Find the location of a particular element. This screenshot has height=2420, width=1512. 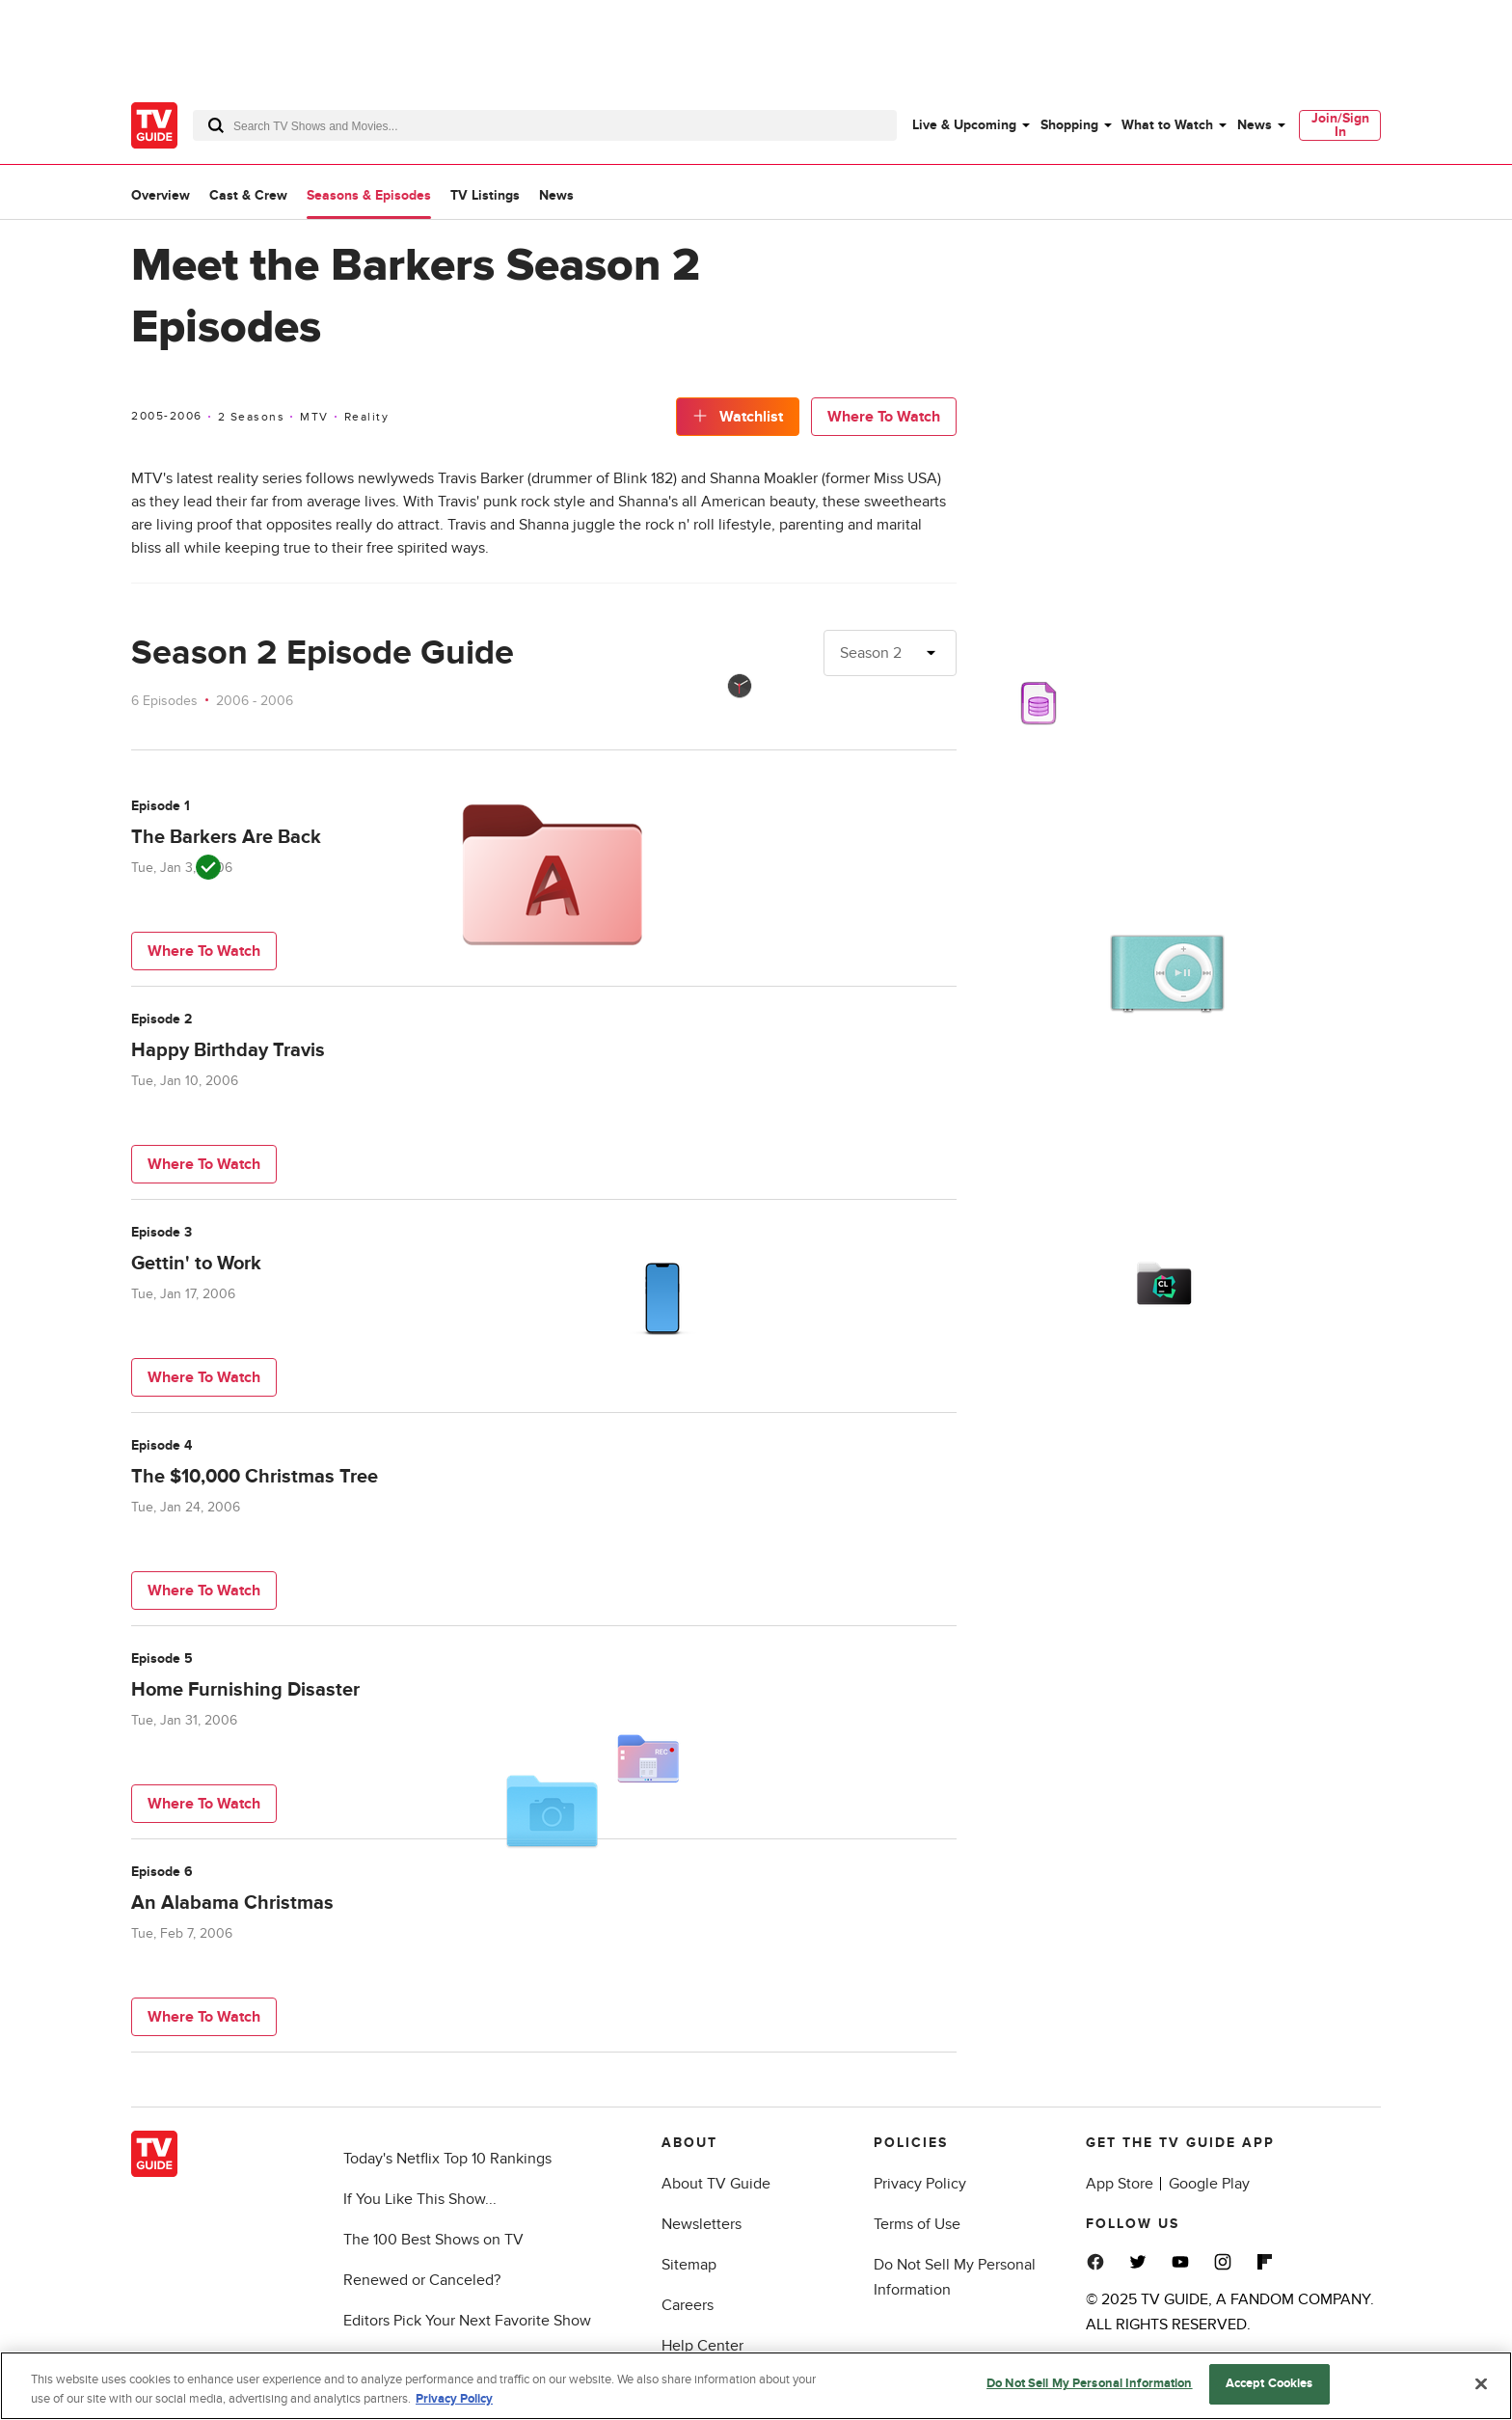

folder containing AutoCAD project files is located at coordinates (552, 880).